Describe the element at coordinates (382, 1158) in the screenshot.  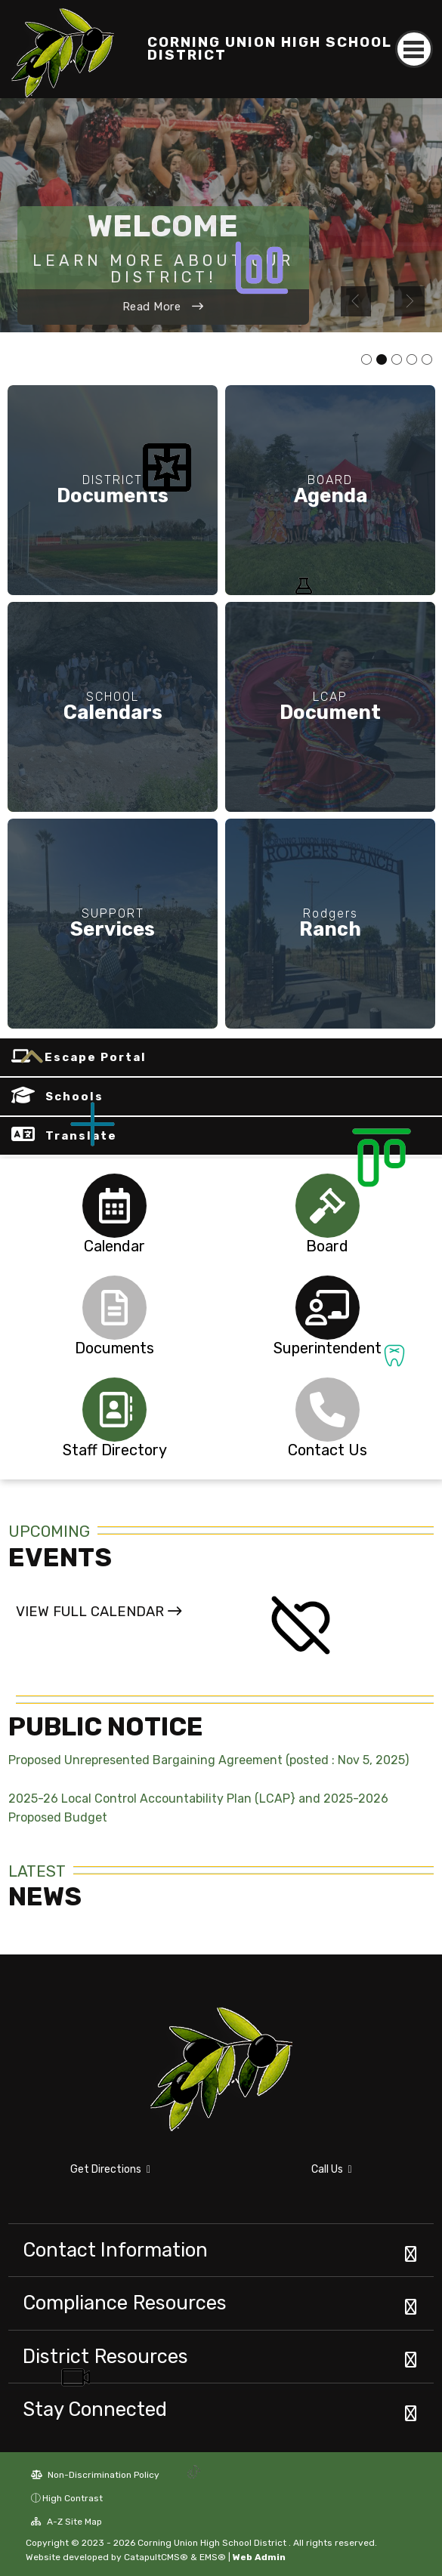
I see `align items to the top edge` at that location.